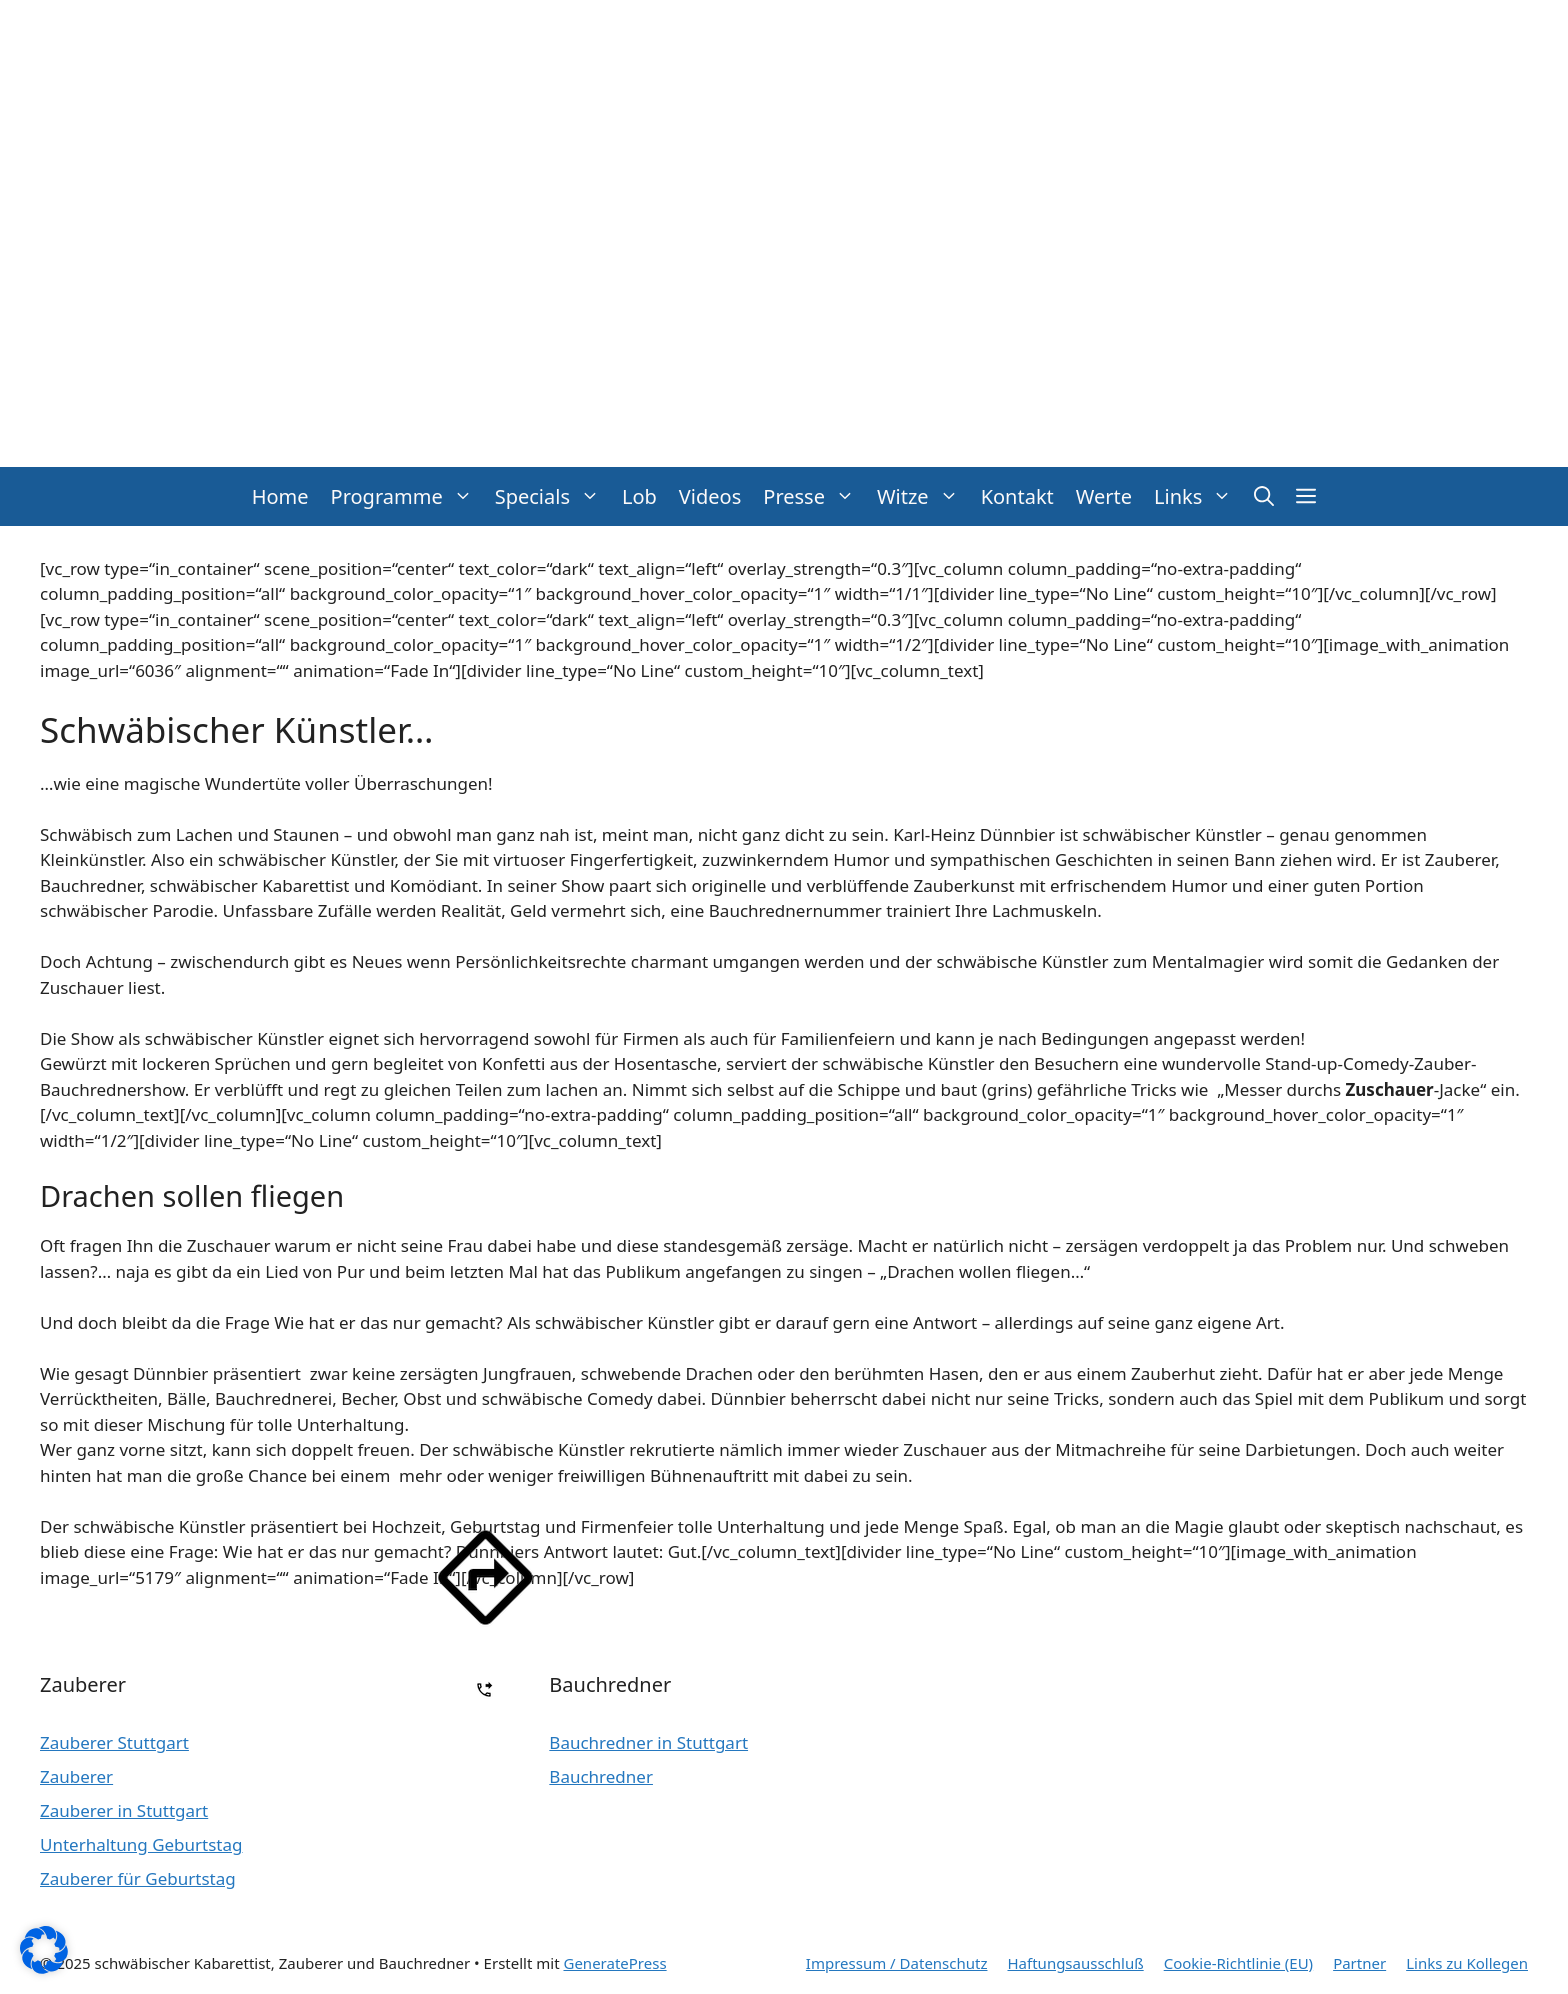  Describe the element at coordinates (484, 1690) in the screenshot. I see `call forwarding is enabled` at that location.